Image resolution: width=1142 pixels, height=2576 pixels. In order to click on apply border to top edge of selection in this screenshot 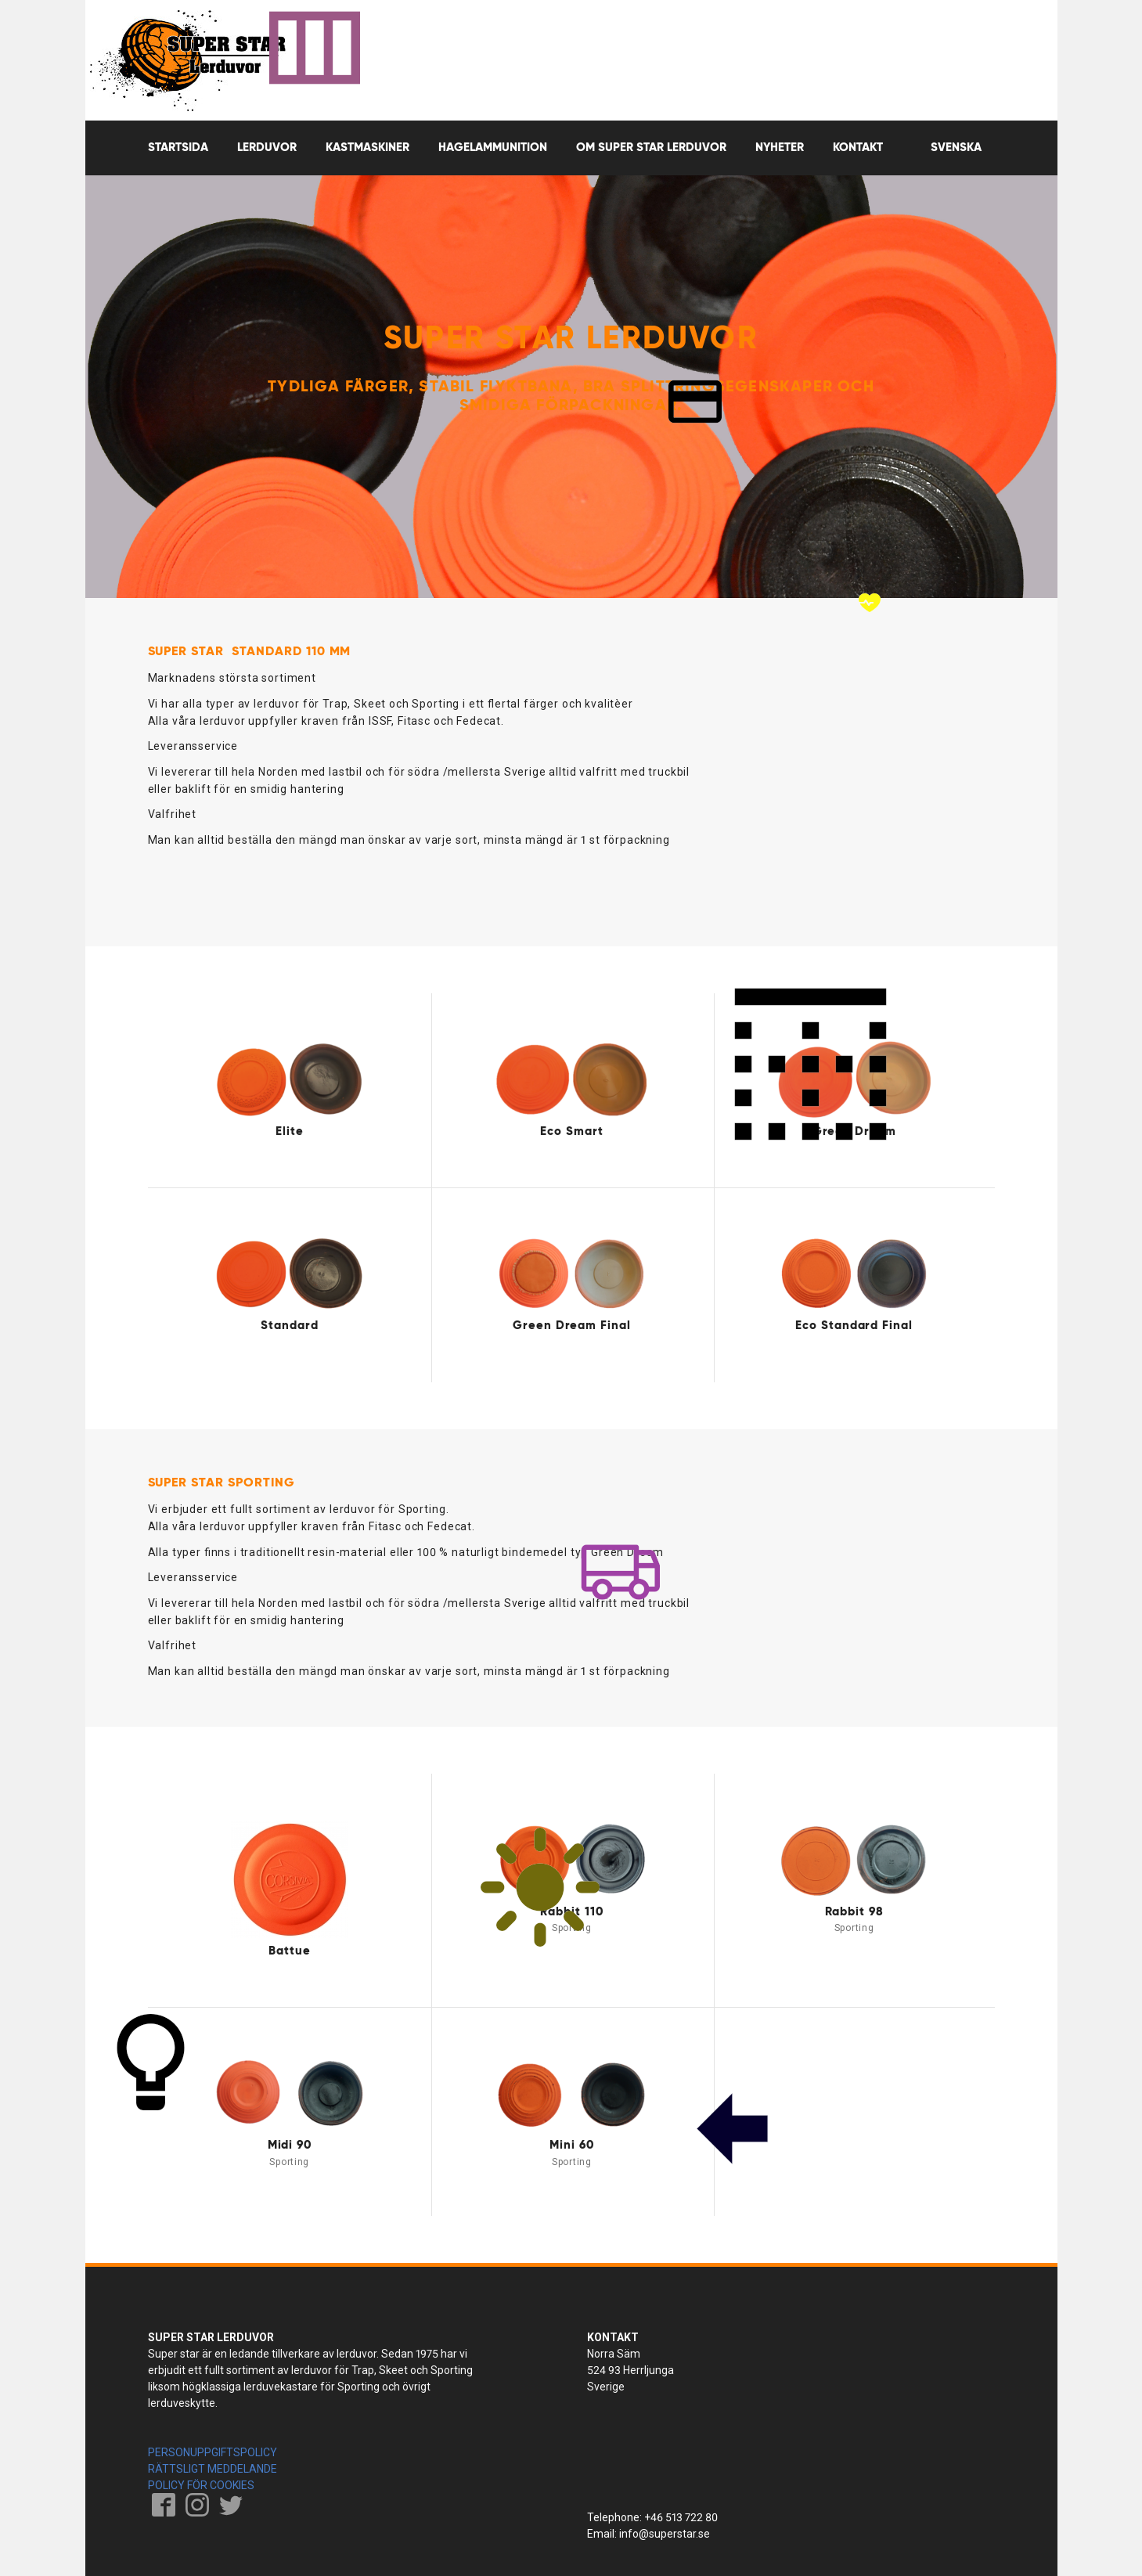, I will do `click(810, 1064)`.